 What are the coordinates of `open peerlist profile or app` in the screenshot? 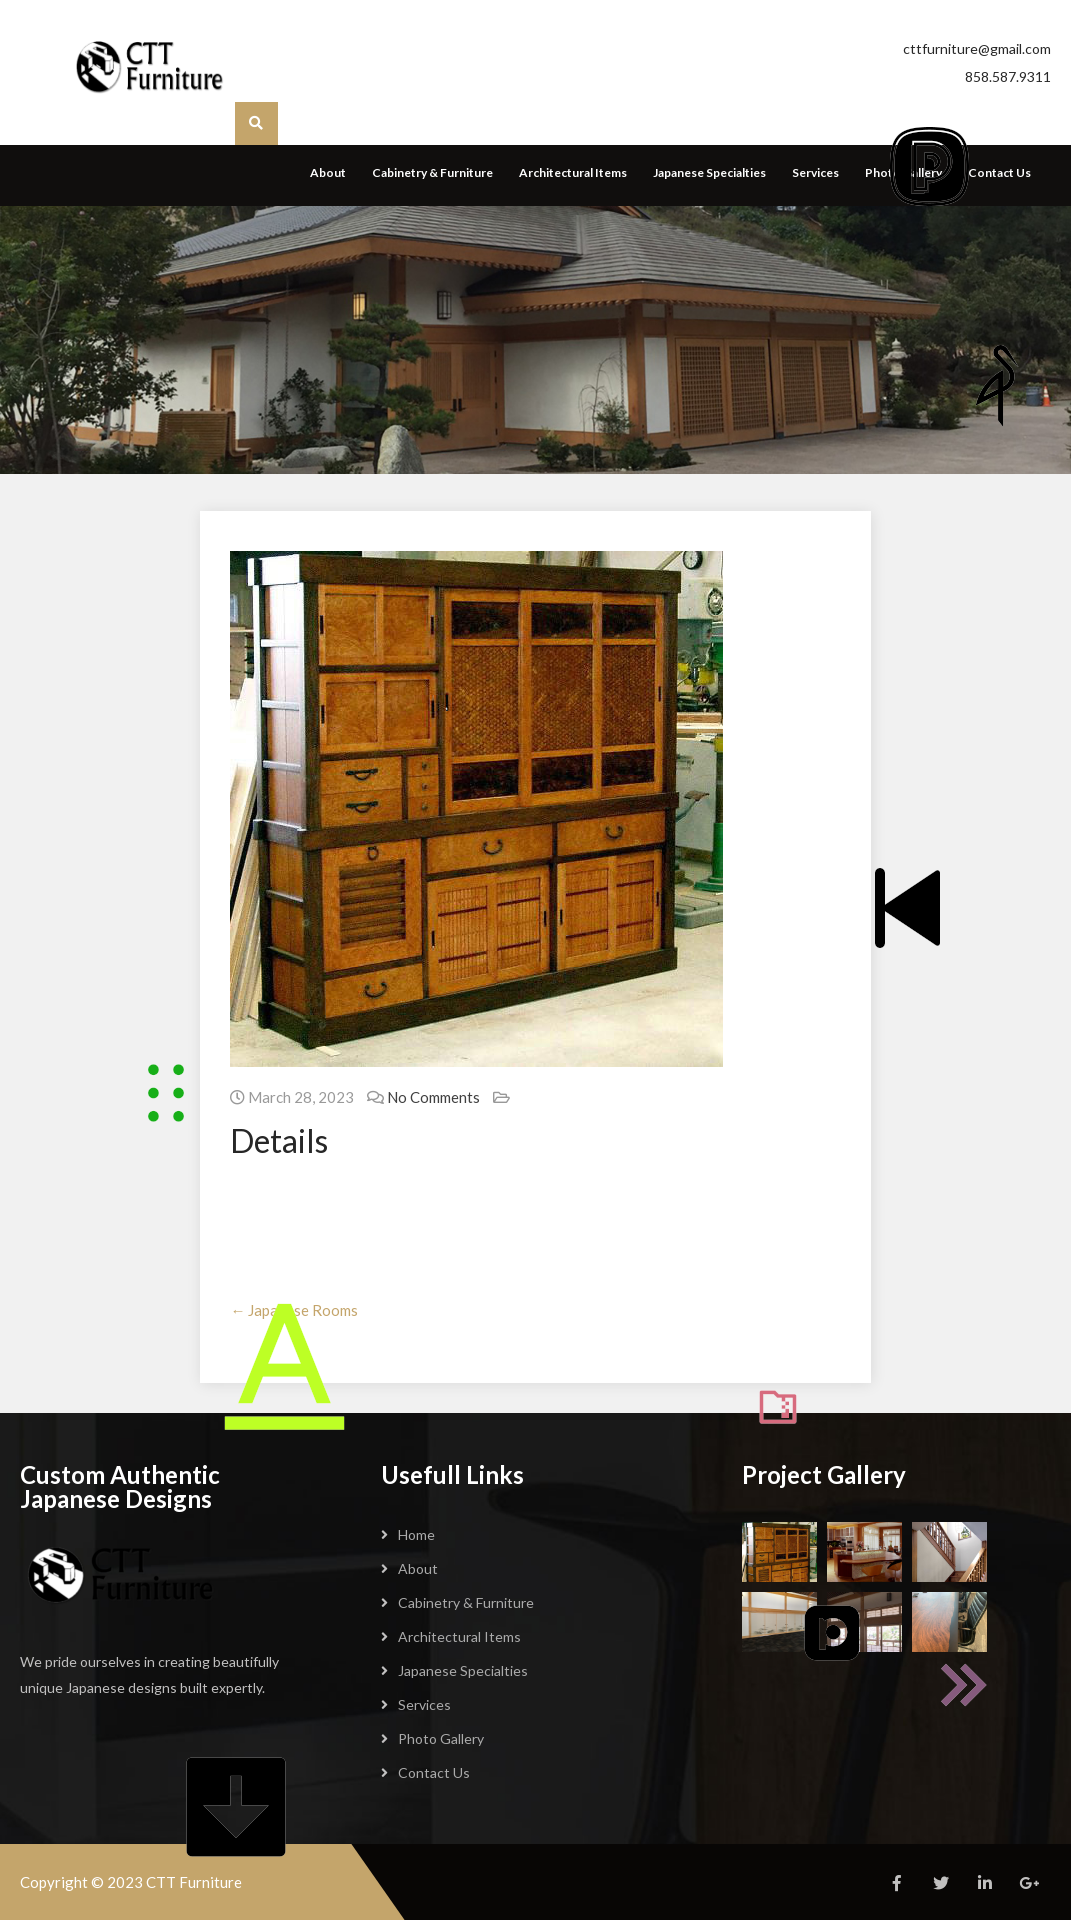 It's located at (929, 166).